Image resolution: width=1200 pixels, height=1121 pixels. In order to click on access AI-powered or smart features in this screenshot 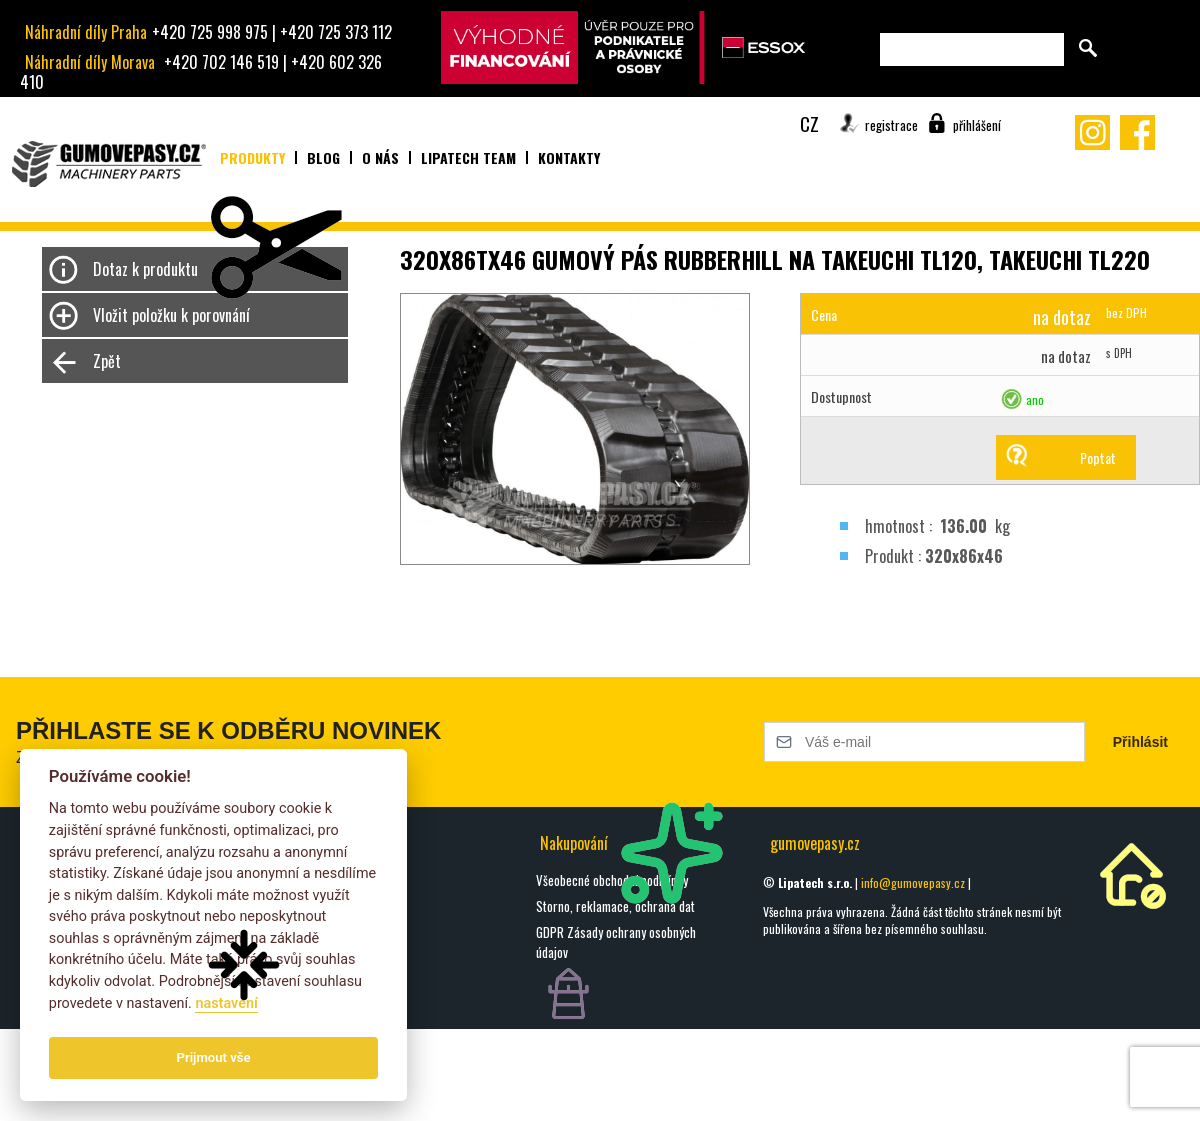, I will do `click(672, 853)`.